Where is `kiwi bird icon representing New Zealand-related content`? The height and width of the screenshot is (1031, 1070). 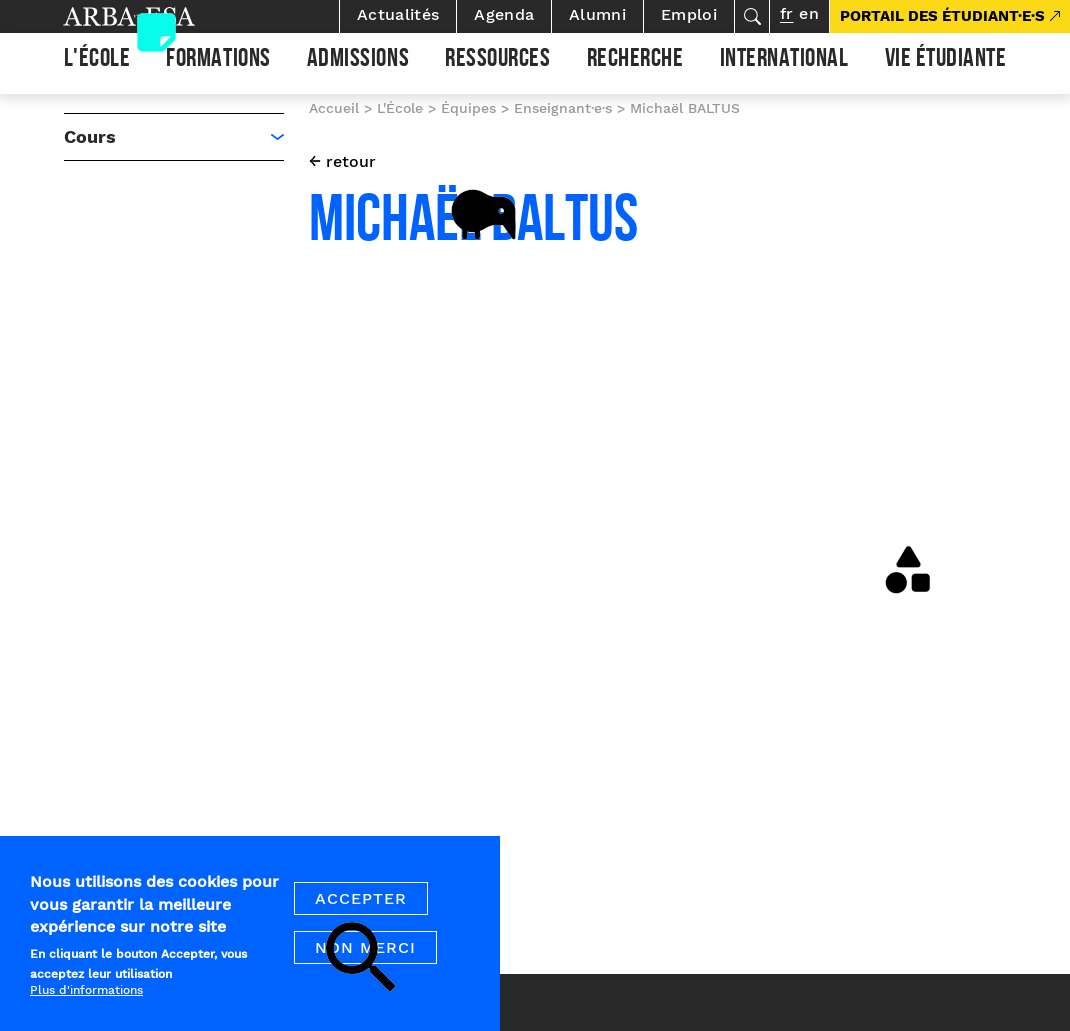
kiwi bird icon representing New Zealand-related content is located at coordinates (483, 214).